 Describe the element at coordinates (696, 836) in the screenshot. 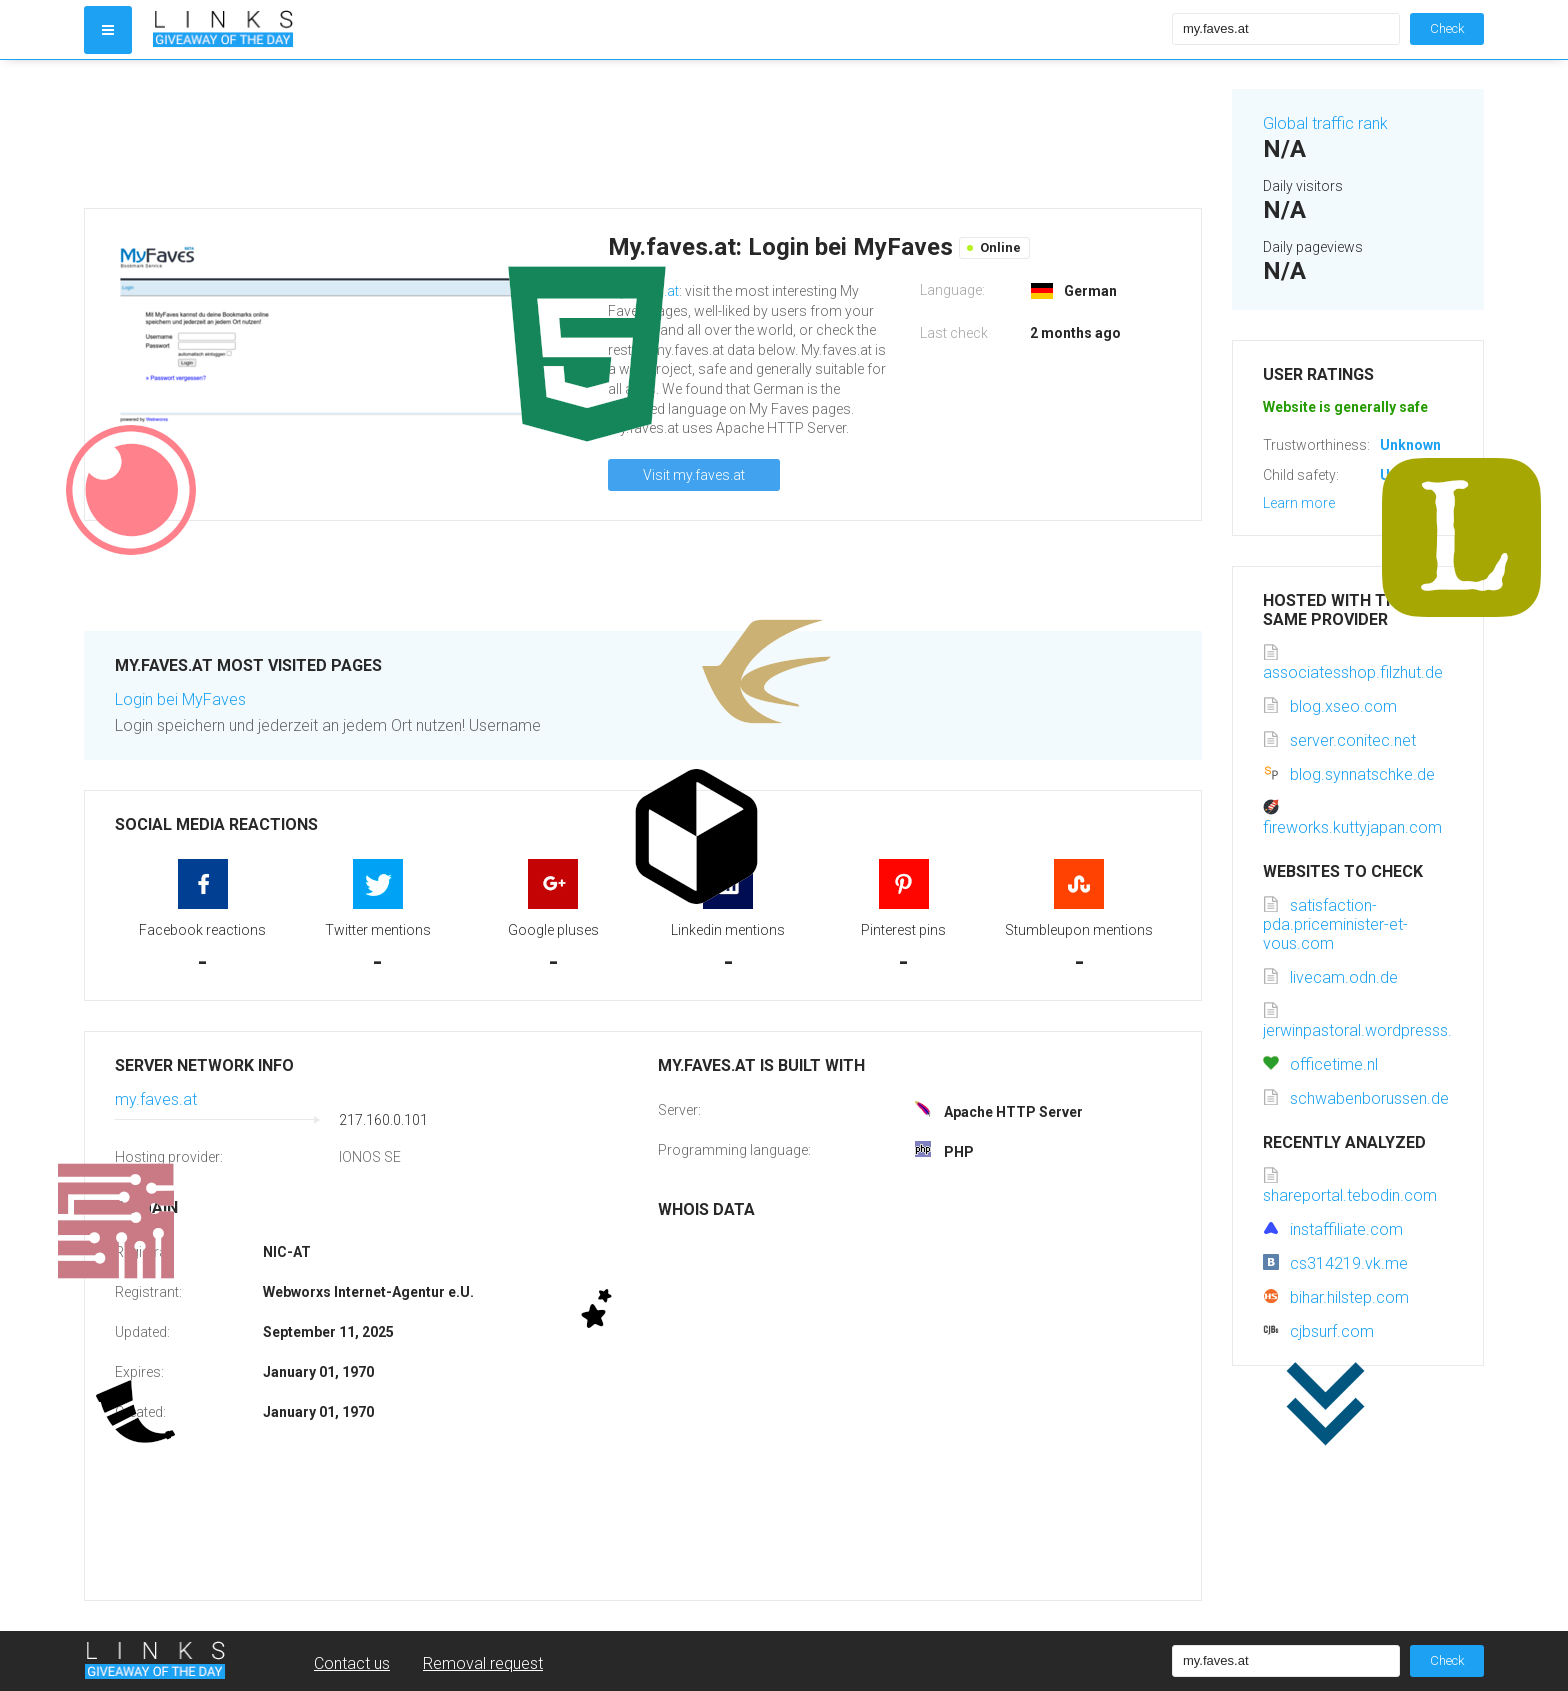

I see `flatpak package manager logo` at that location.